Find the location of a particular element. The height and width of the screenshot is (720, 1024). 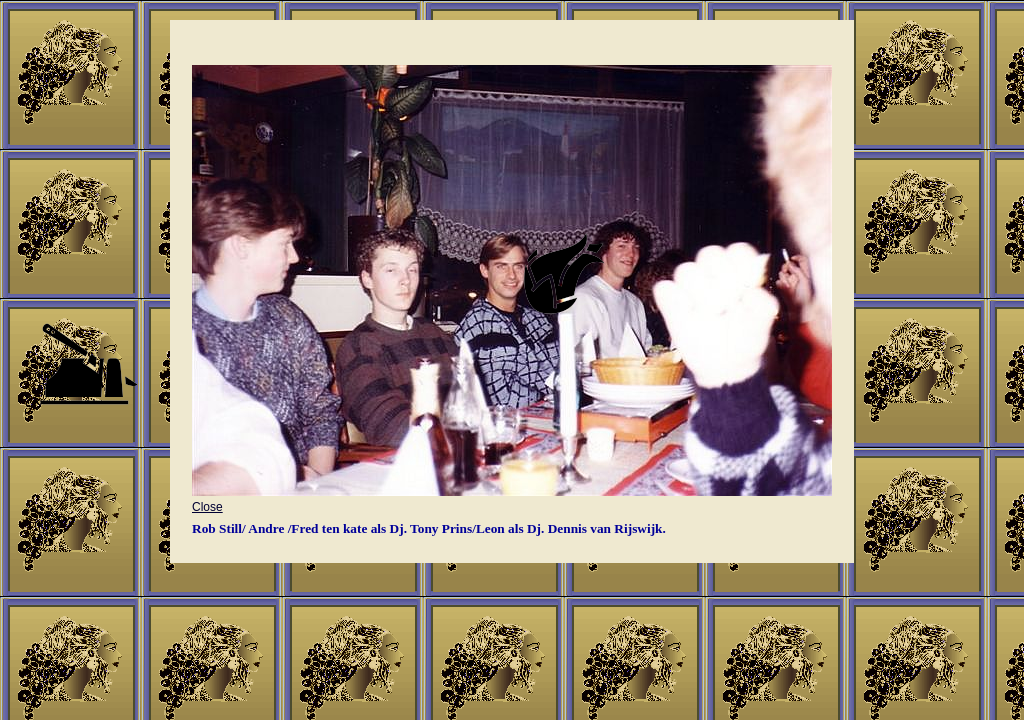

butter ingredient in a cooking or recipe game is located at coordinates (89, 364).